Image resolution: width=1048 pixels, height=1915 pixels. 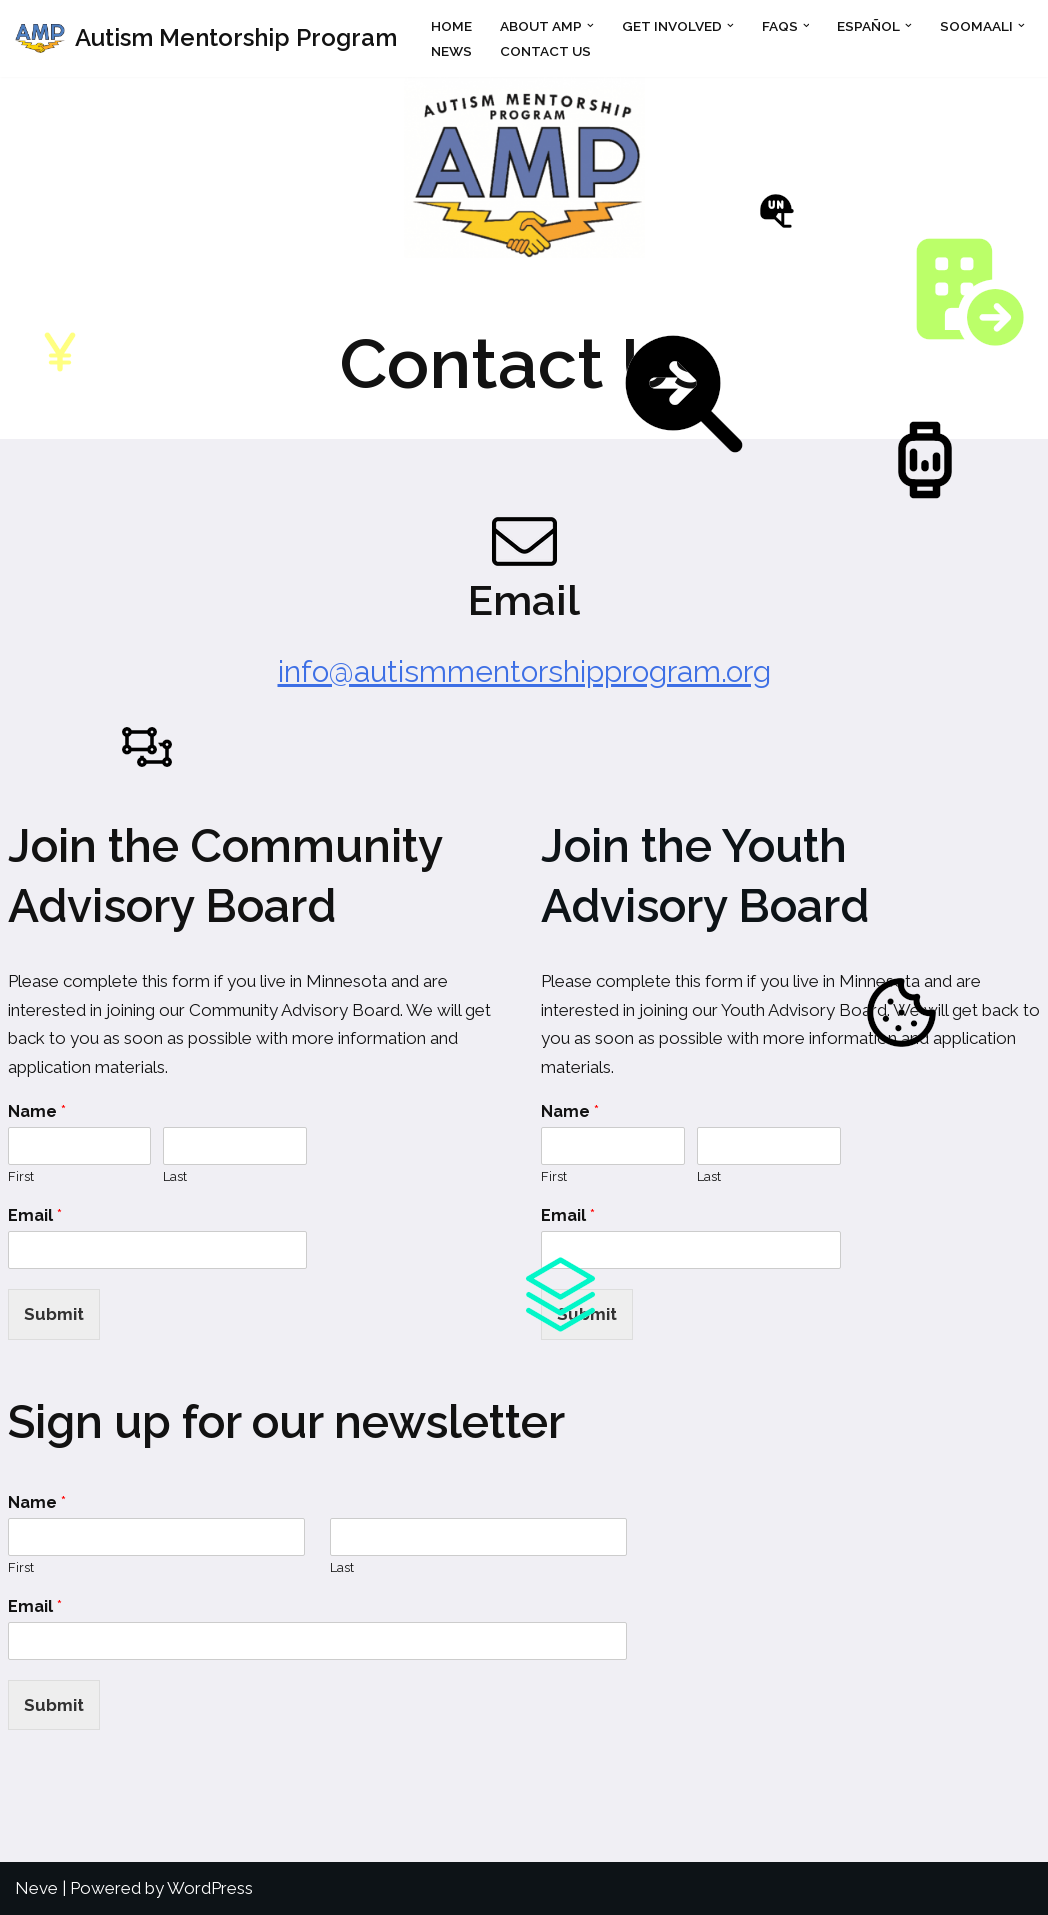 What do you see at coordinates (967, 289) in the screenshot?
I see `navigate to building or office location` at bounding box center [967, 289].